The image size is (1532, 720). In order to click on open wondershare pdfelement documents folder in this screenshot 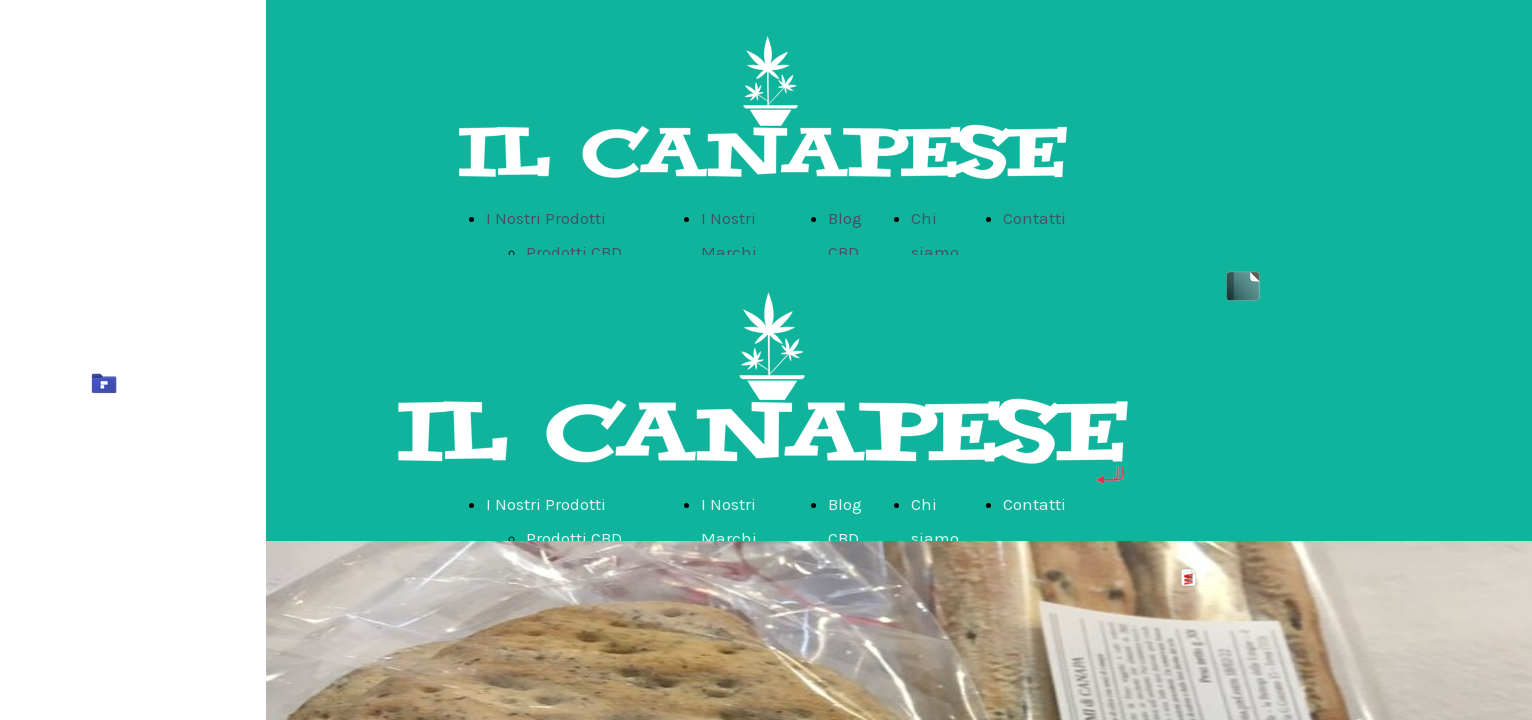, I will do `click(104, 384)`.